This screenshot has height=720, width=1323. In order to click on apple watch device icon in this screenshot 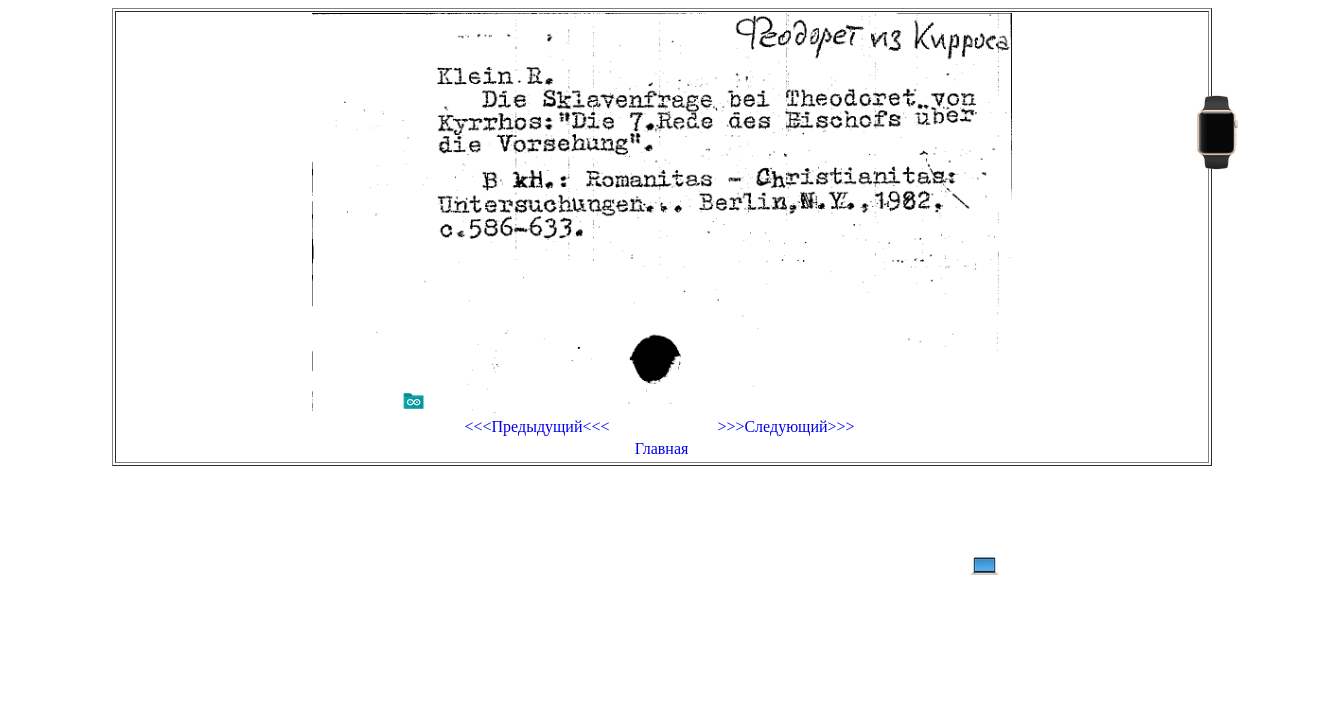, I will do `click(1216, 132)`.